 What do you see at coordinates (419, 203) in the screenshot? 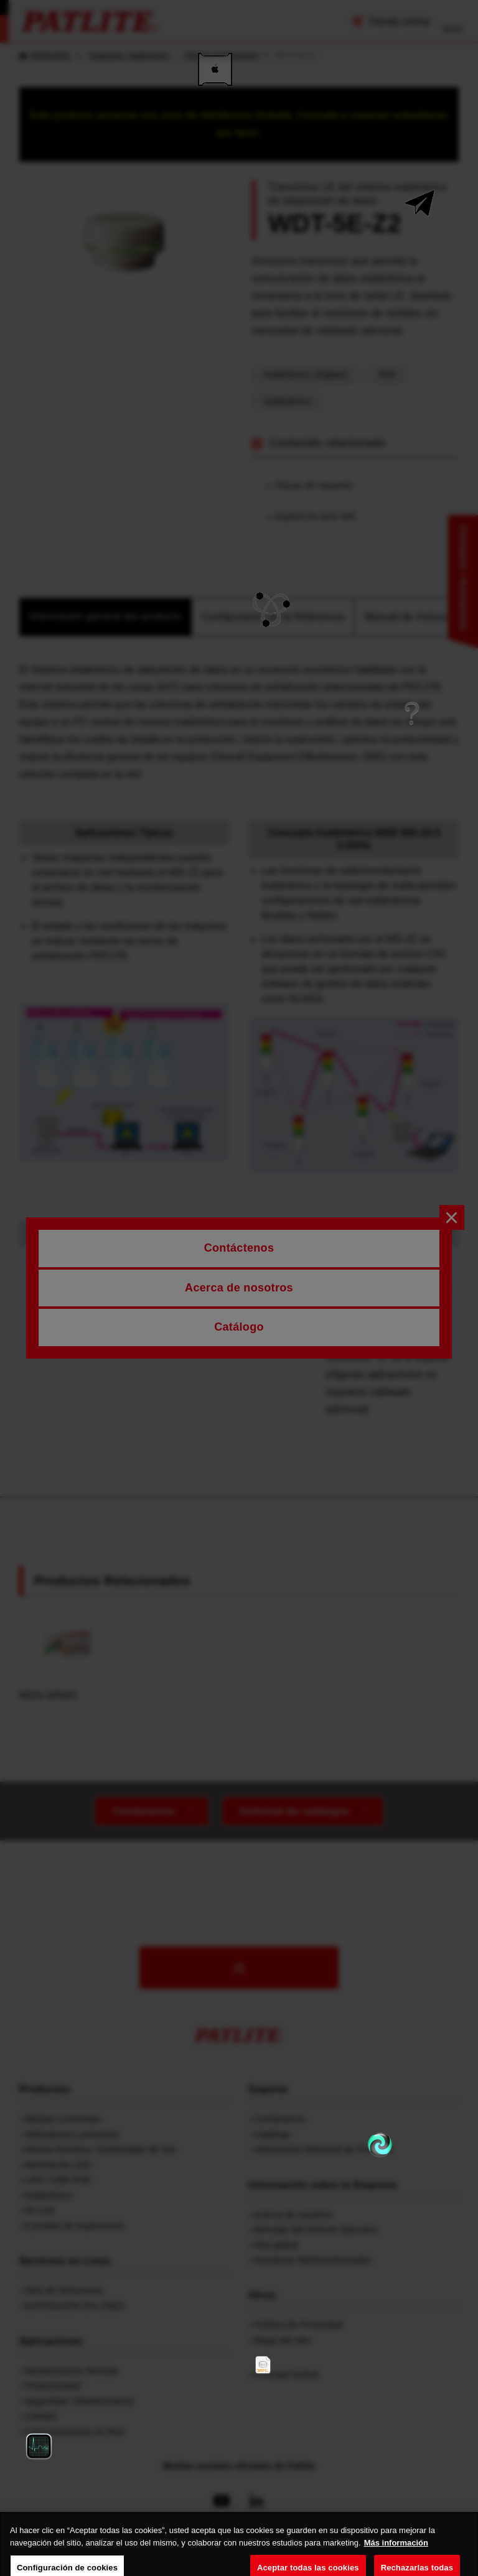
I see `view sent messages folder` at bounding box center [419, 203].